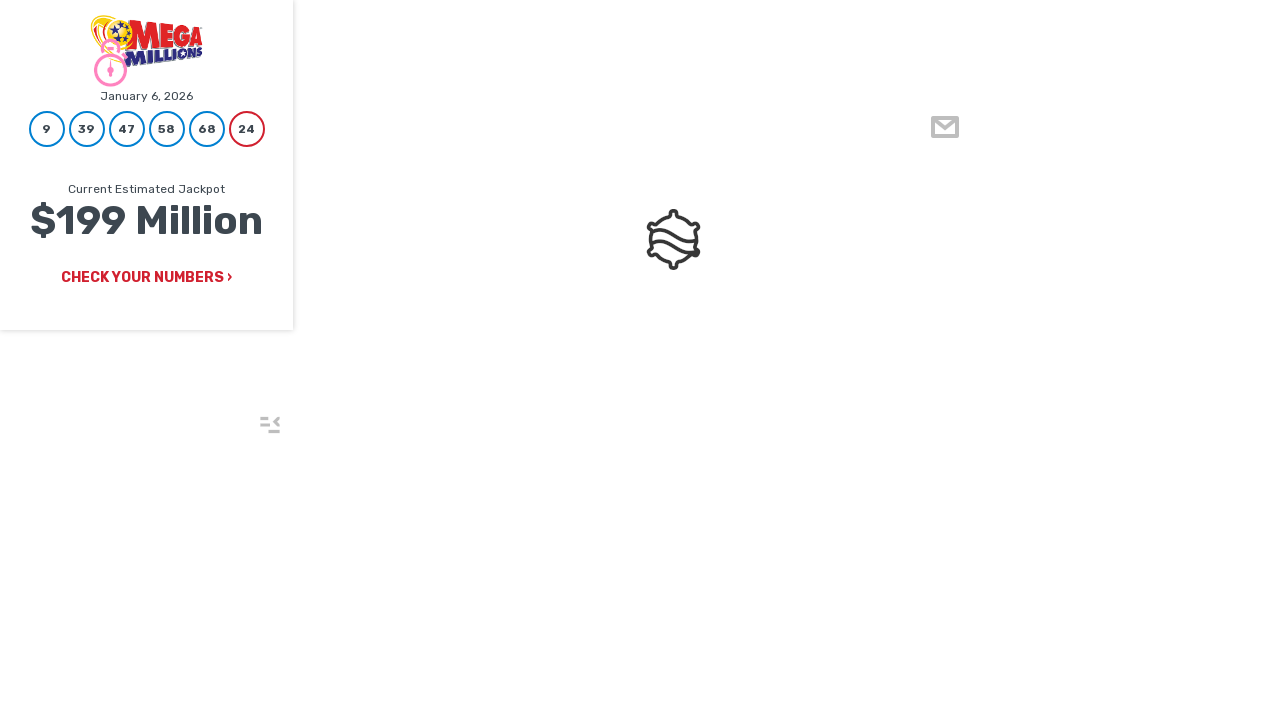 The width and height of the screenshot is (1276, 720). What do you see at coordinates (110, 63) in the screenshot?
I see `open system profiler to analyze performance` at bounding box center [110, 63].